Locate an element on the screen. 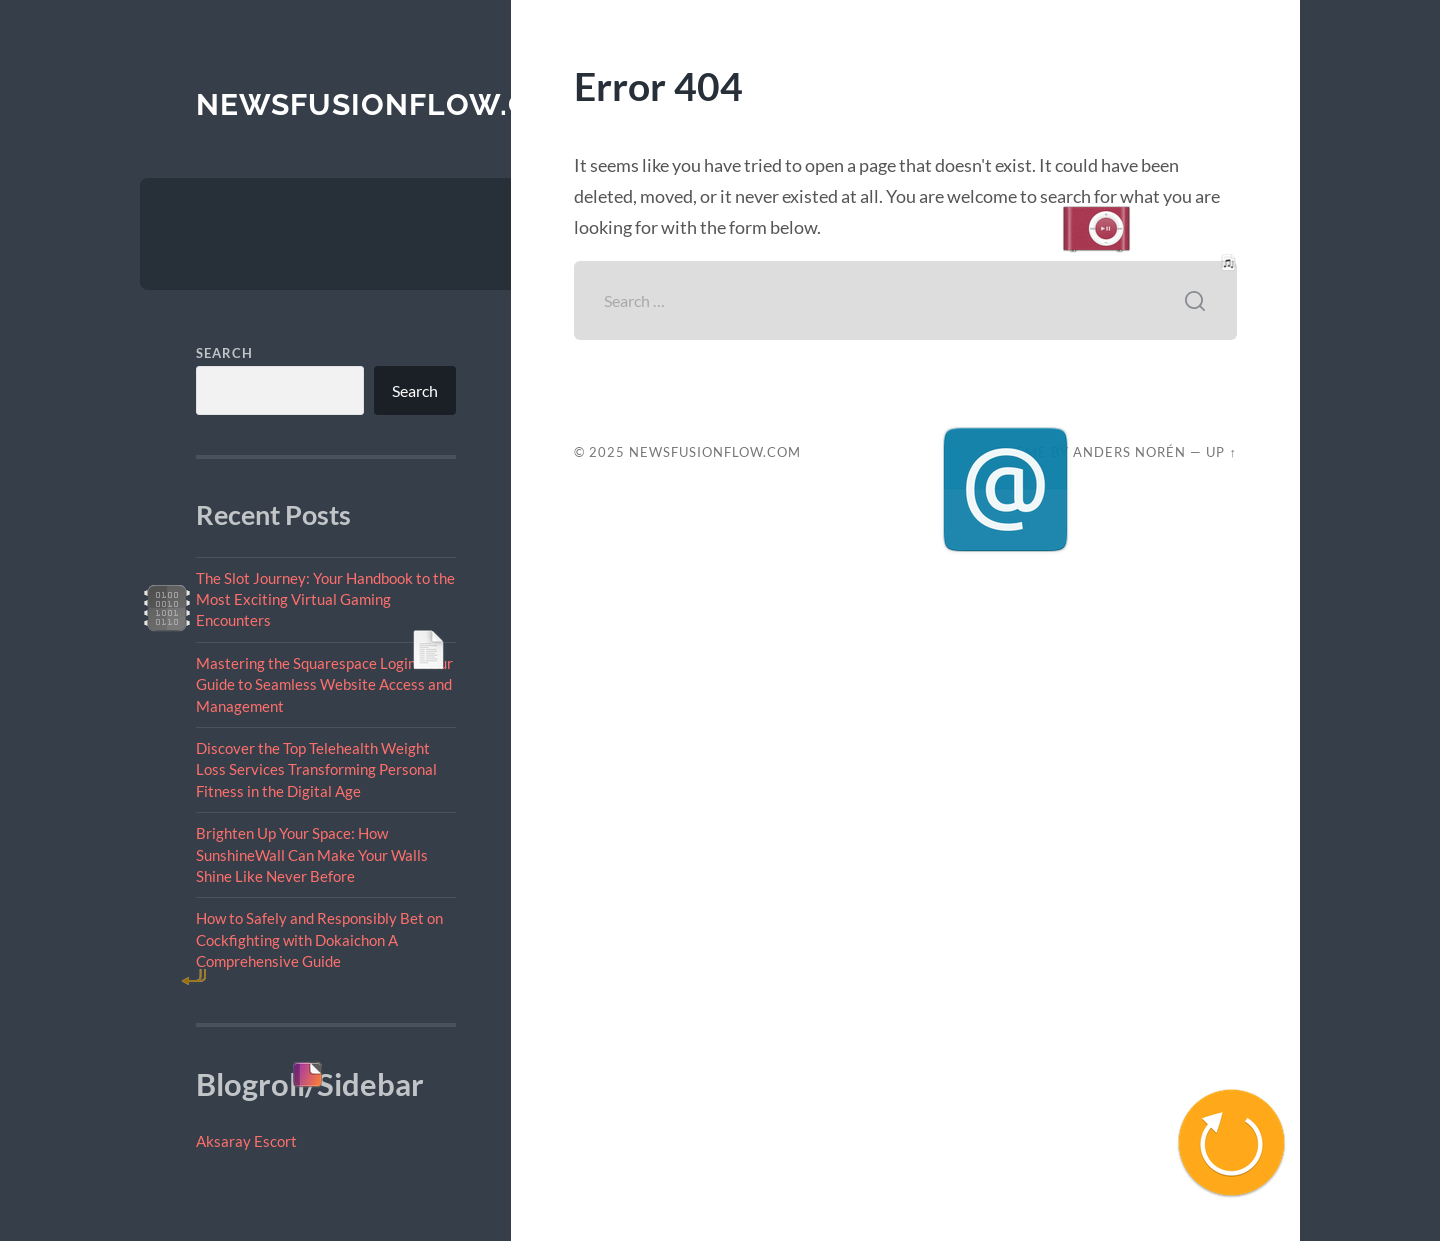  a text document file preview is located at coordinates (428, 650).